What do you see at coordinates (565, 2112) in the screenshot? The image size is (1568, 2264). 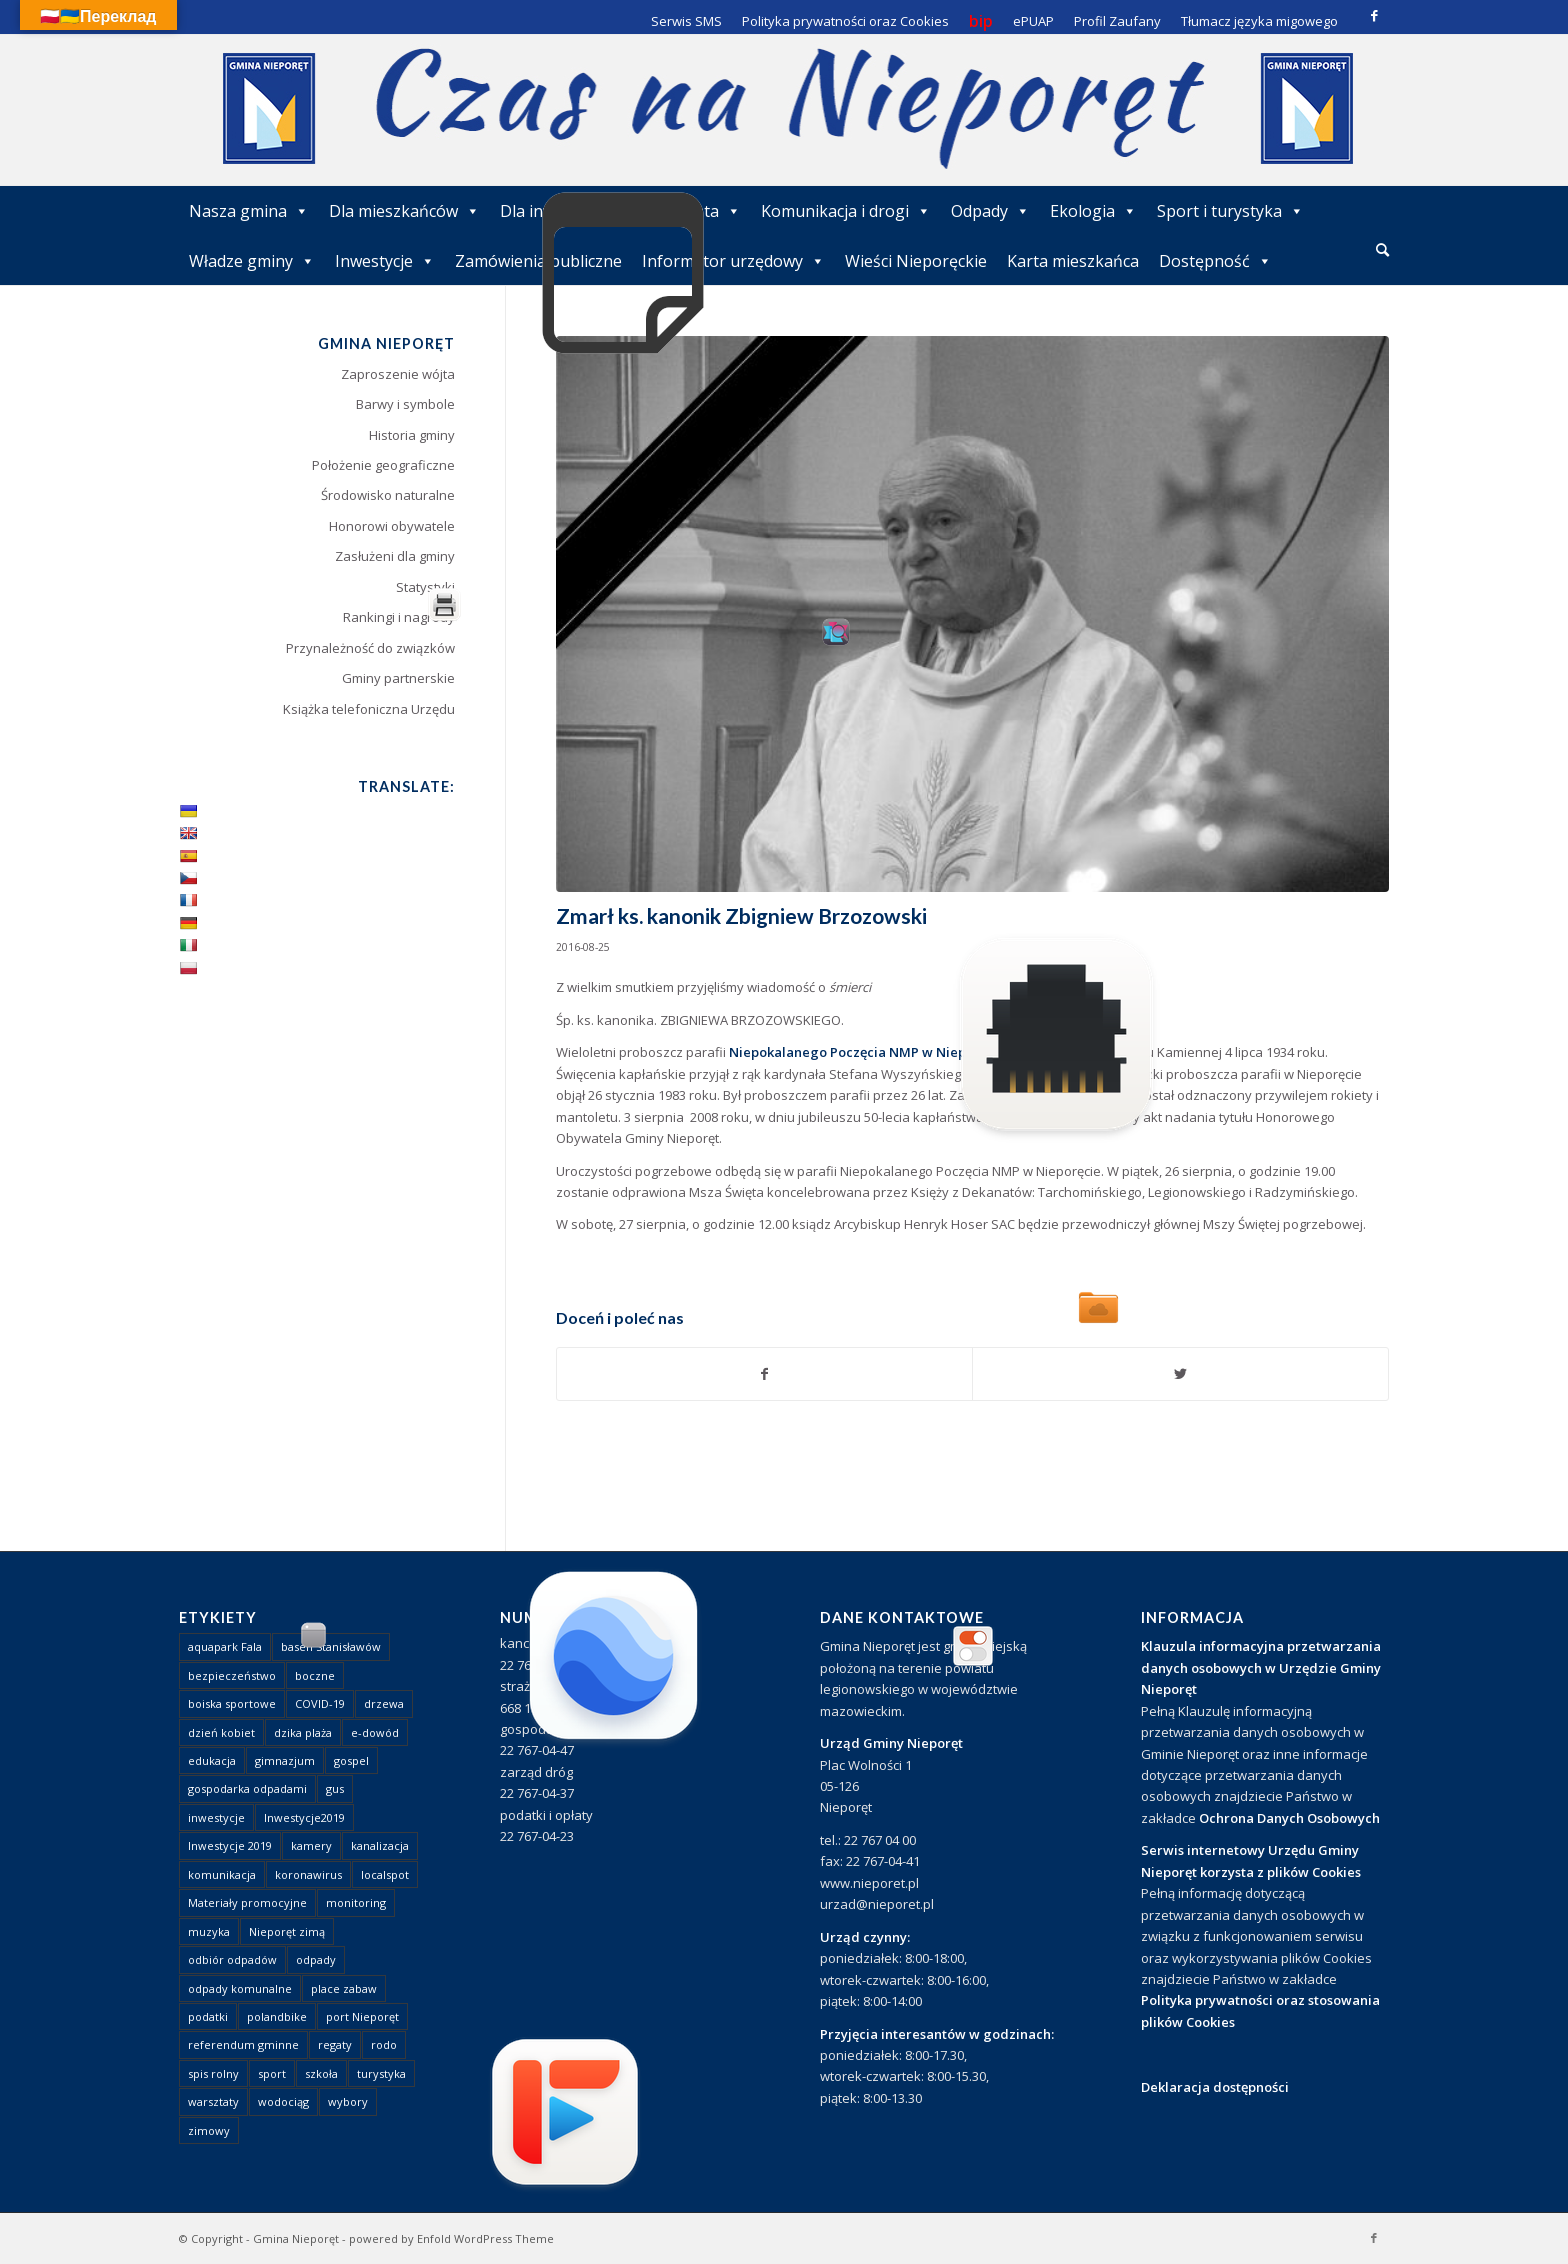 I see `open FreeTube app` at bounding box center [565, 2112].